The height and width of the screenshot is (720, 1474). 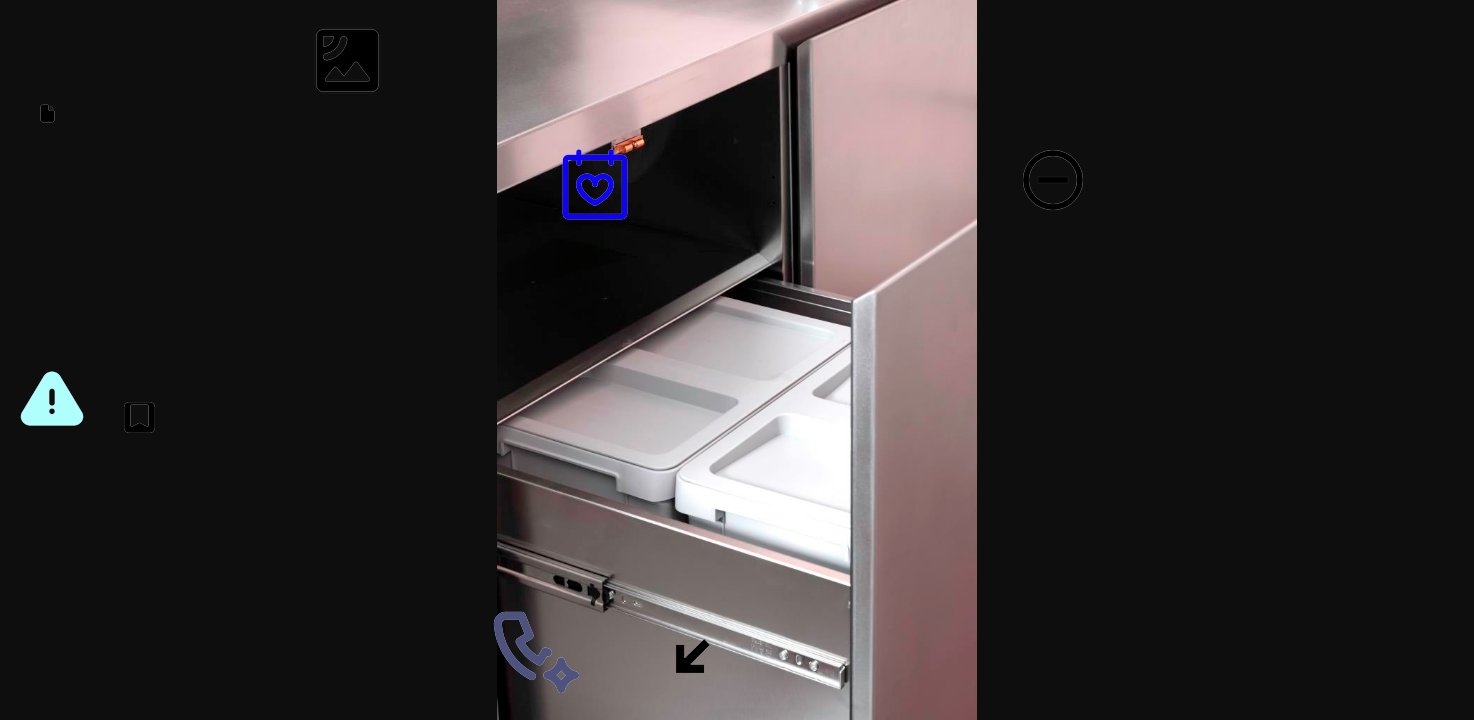 What do you see at coordinates (139, 417) in the screenshot?
I see `save or bookmark this item` at bounding box center [139, 417].